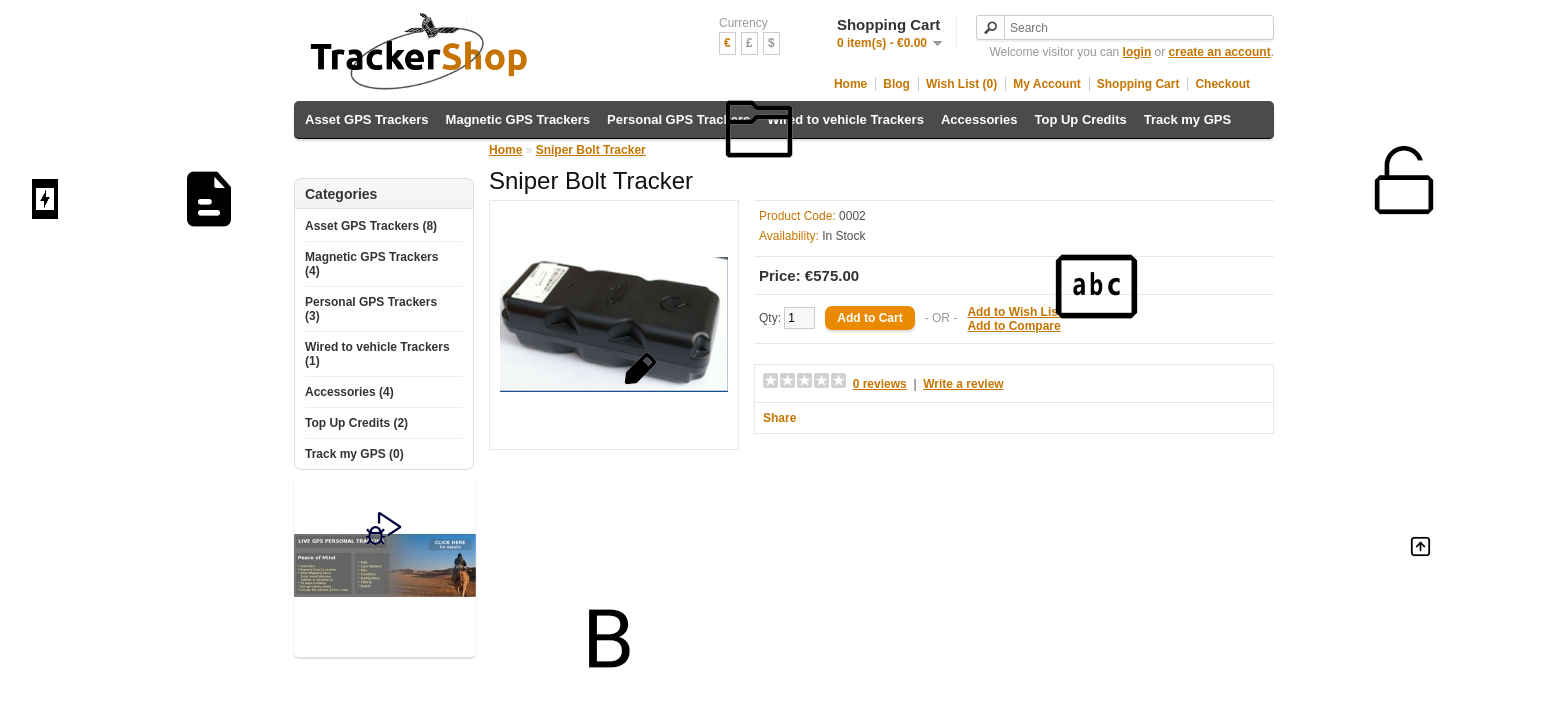 This screenshot has width=1568, height=720. What do you see at coordinates (209, 199) in the screenshot?
I see `view document contents` at bounding box center [209, 199].